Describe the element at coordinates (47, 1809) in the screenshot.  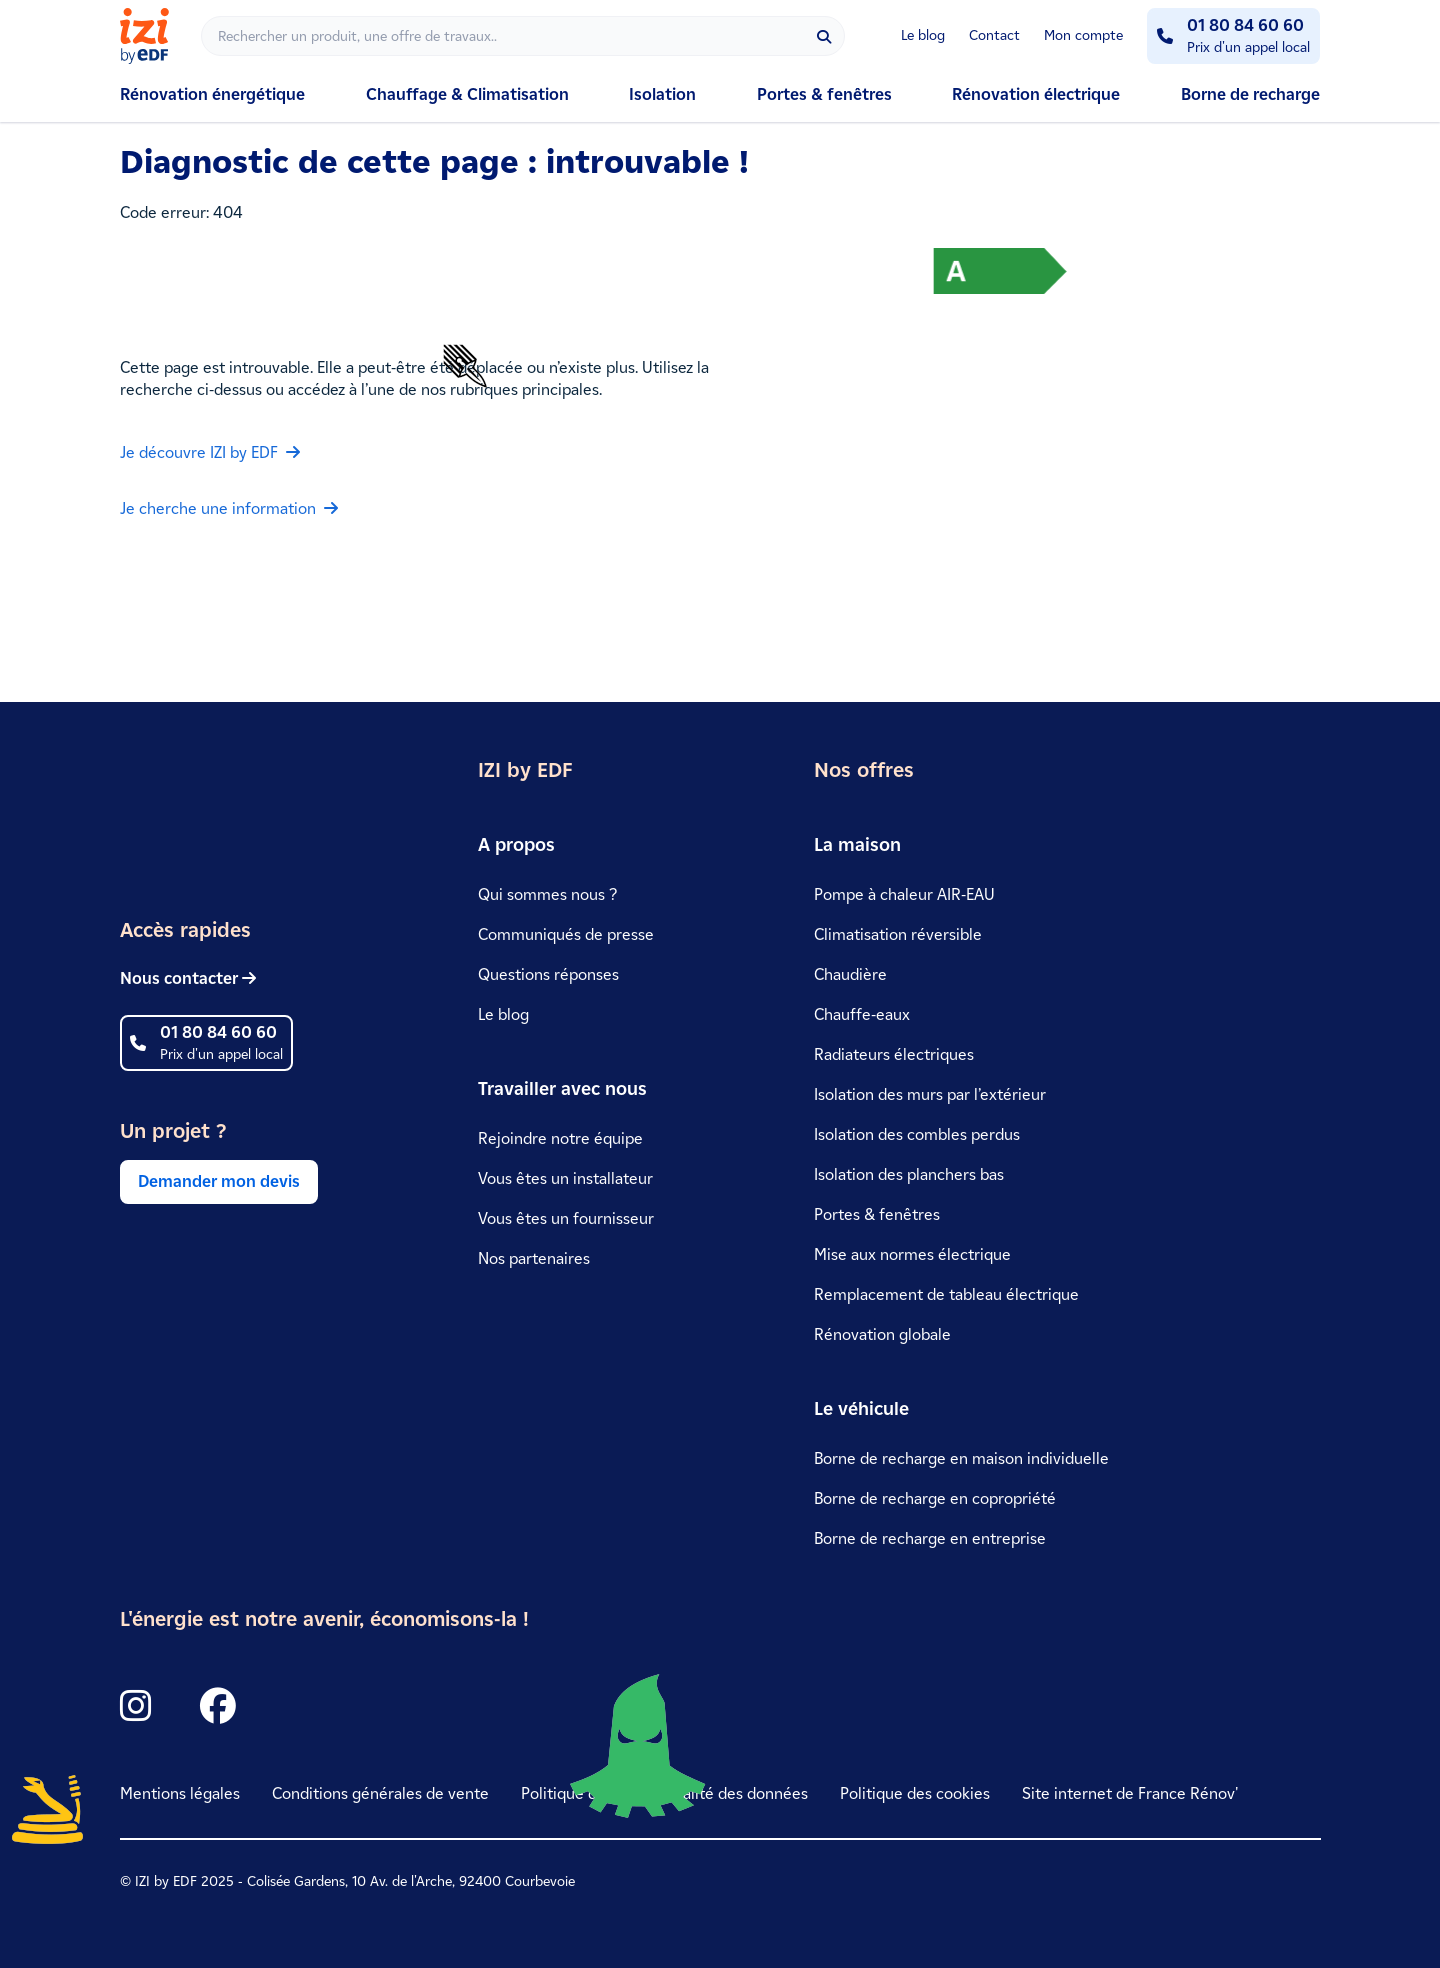
I see `indicates danger or hazard warning` at that location.